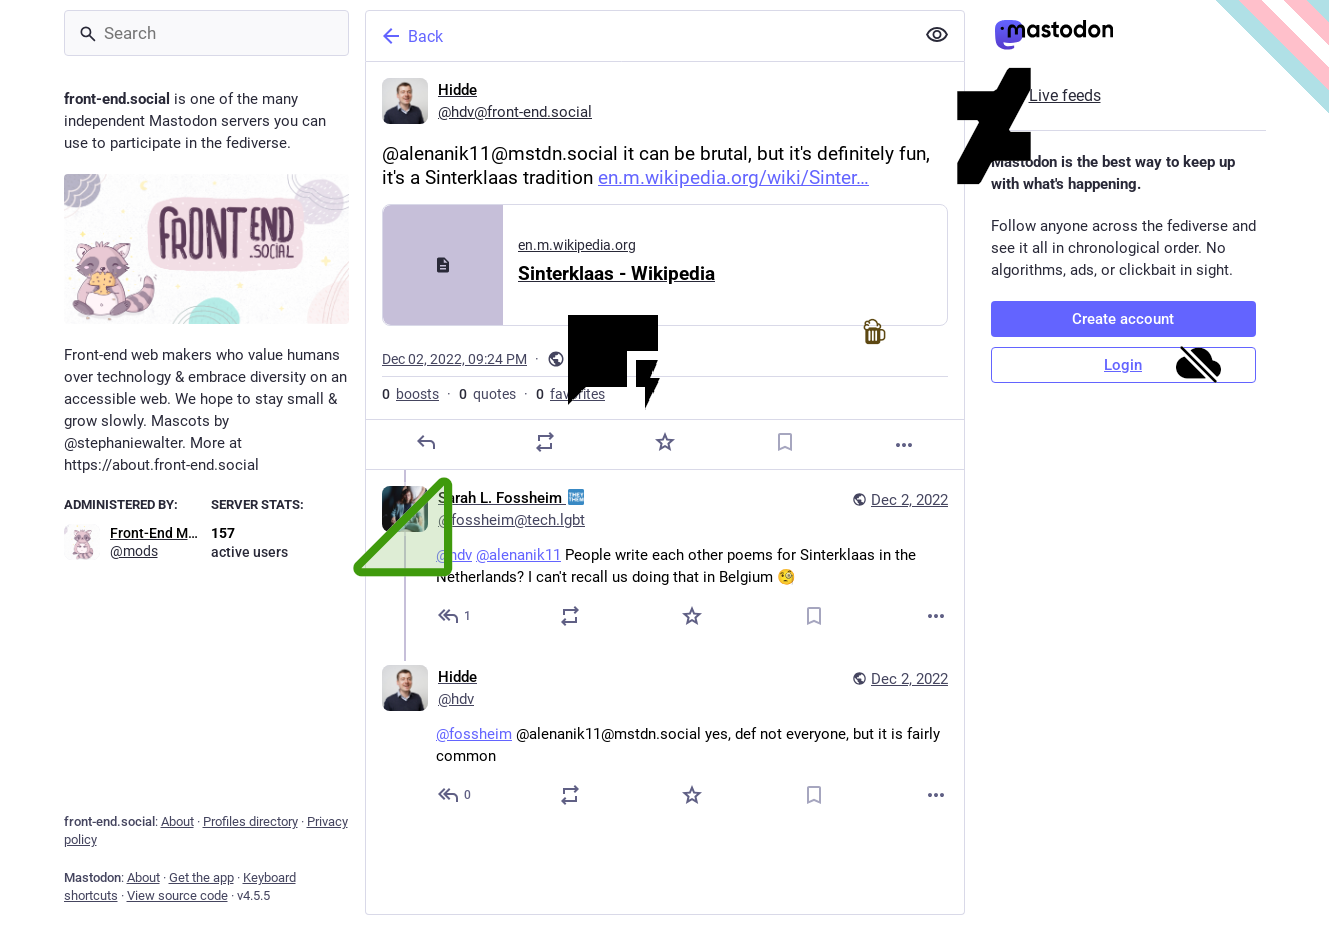 Image resolution: width=1329 pixels, height=925 pixels. Describe the element at coordinates (994, 126) in the screenshot. I see `deviantart logo` at that location.